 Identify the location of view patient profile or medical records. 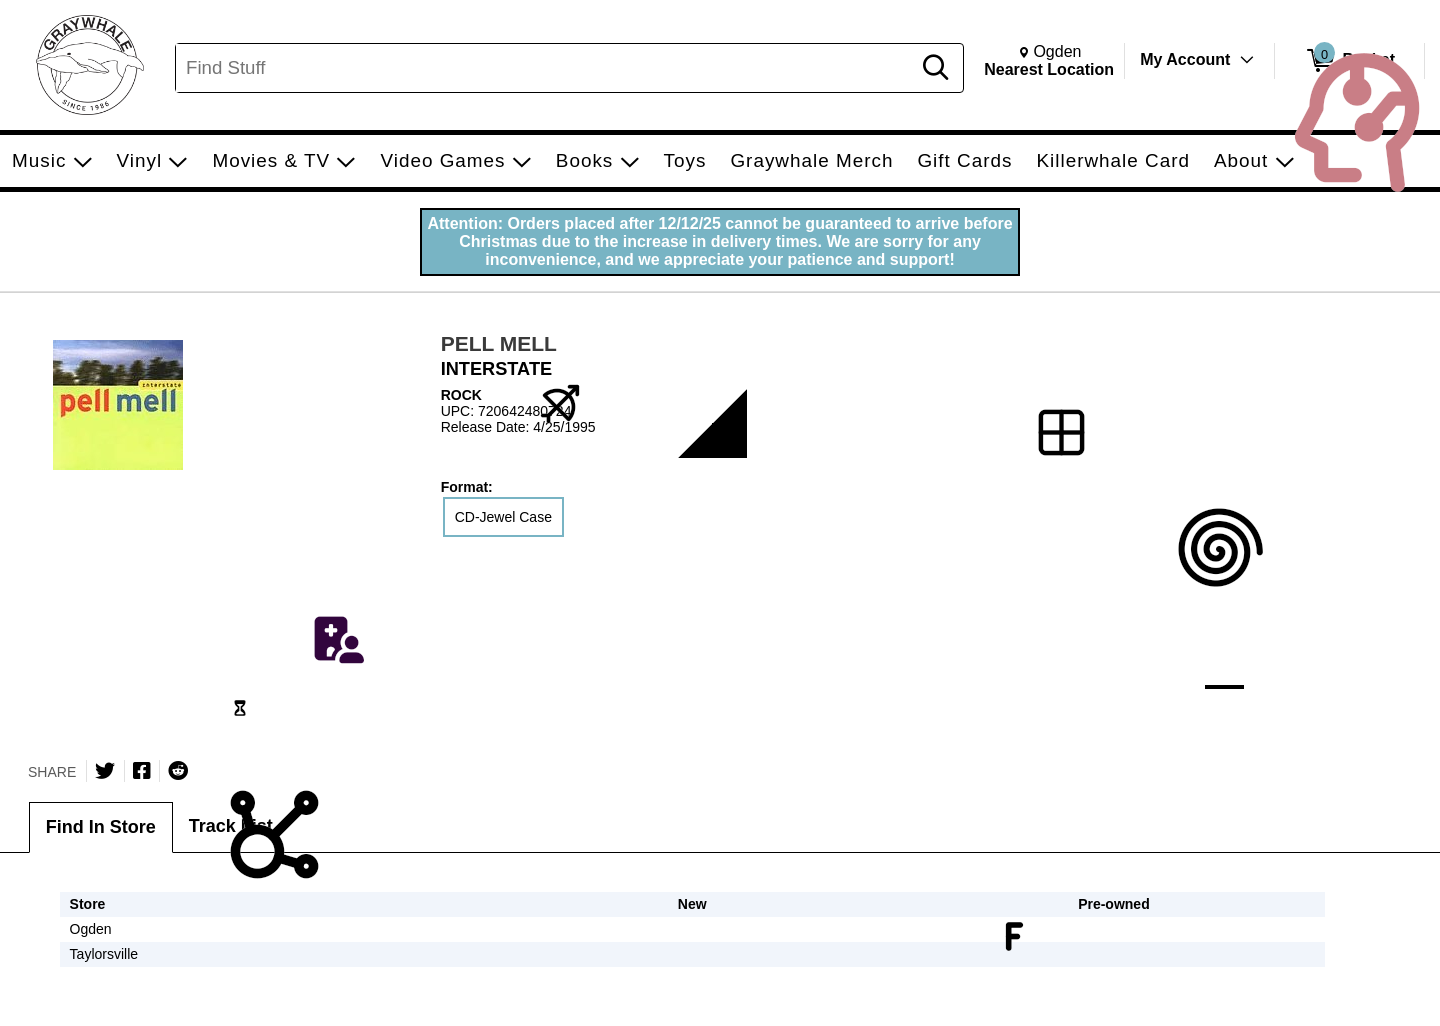
(336, 638).